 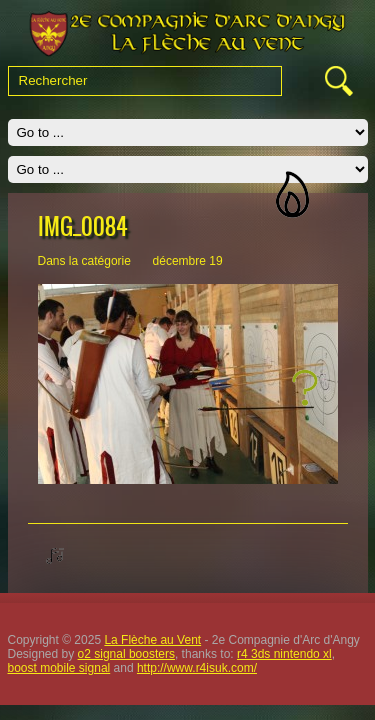 What do you see at coordinates (55, 555) in the screenshot?
I see `remove a song from playlist` at bounding box center [55, 555].